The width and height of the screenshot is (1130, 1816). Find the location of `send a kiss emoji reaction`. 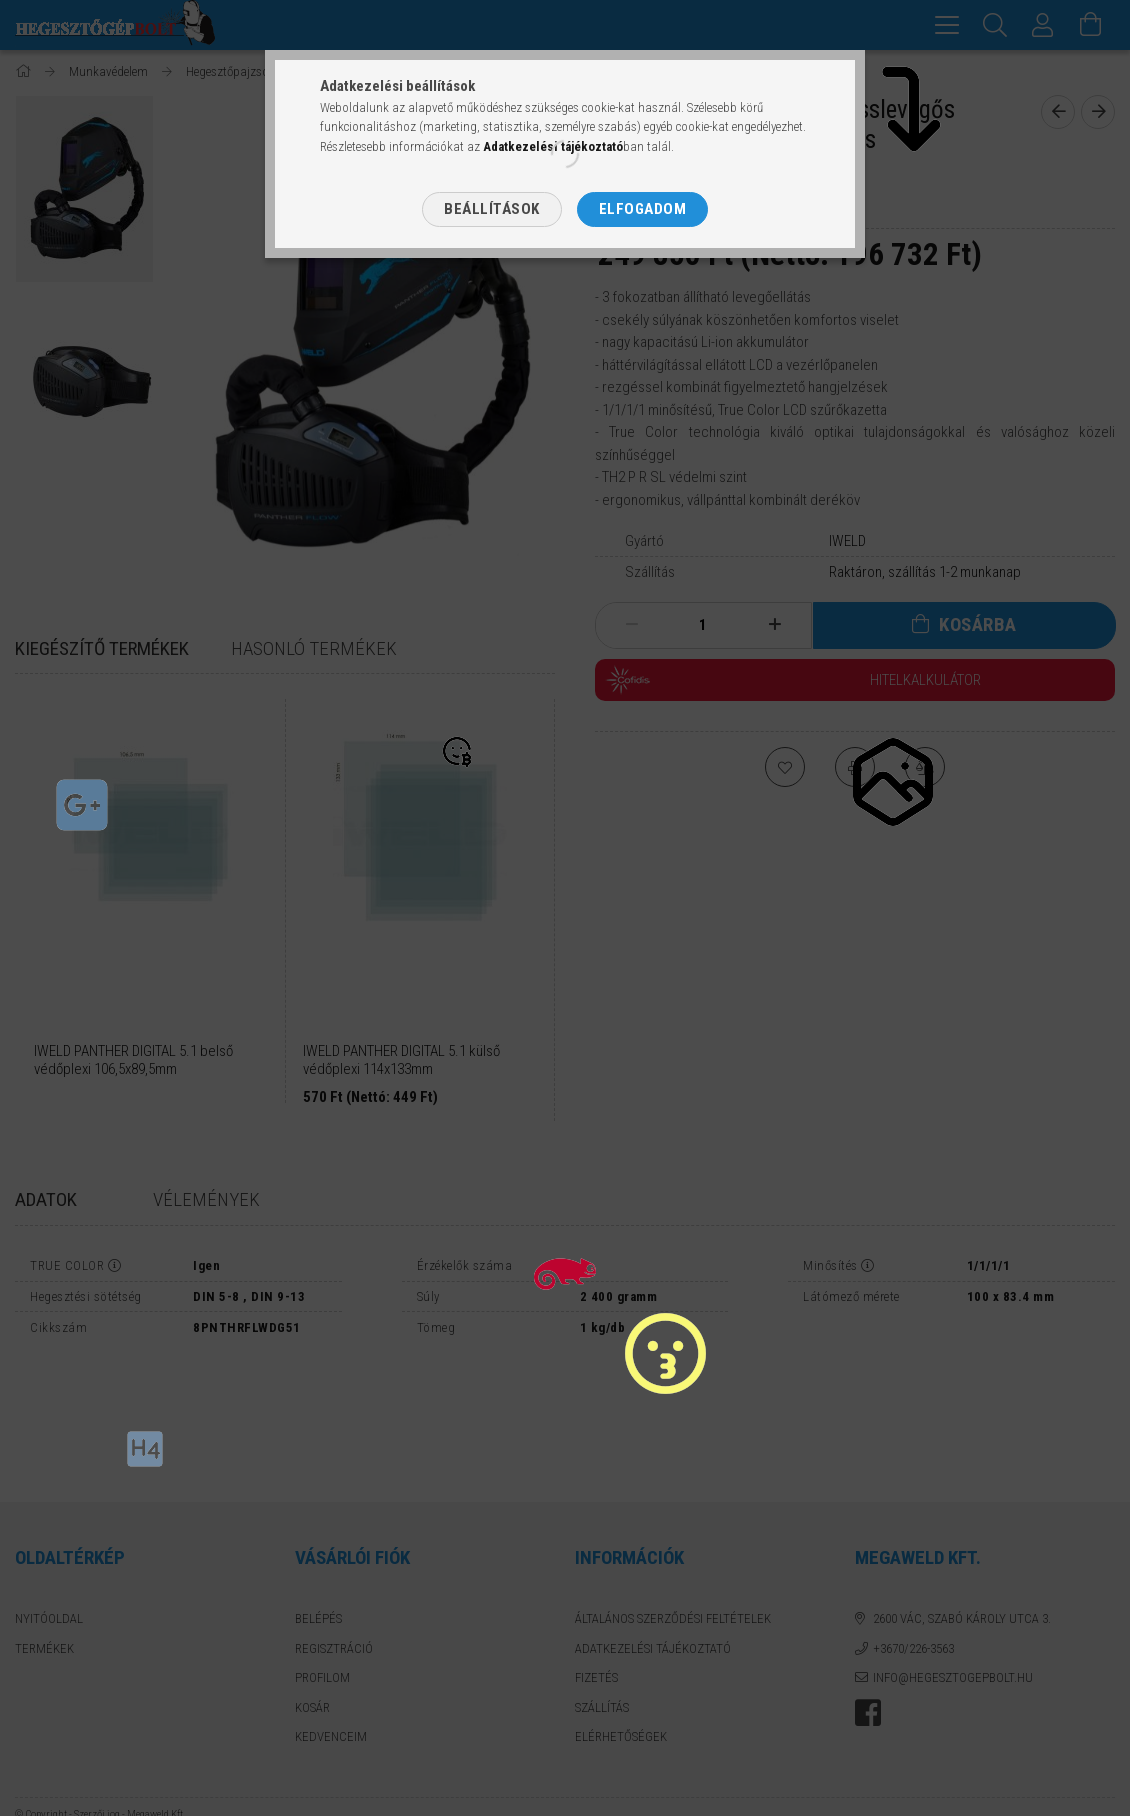

send a kiss emoji reaction is located at coordinates (665, 1353).